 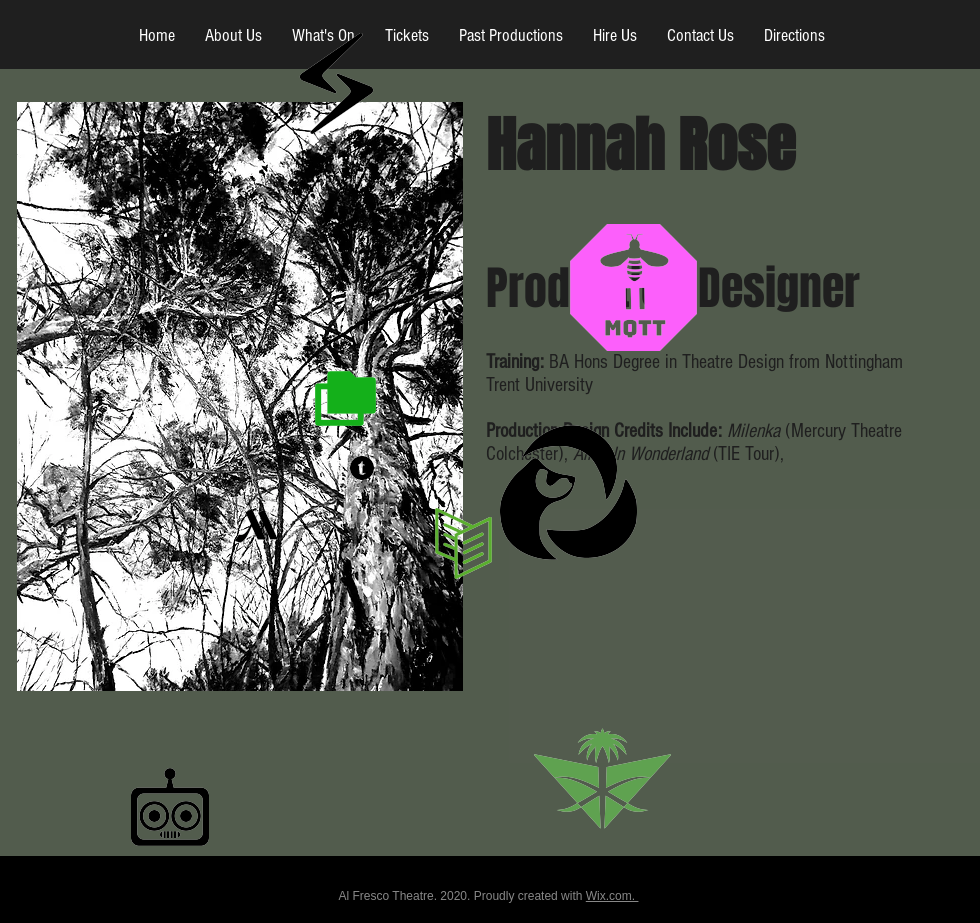 What do you see at coordinates (568, 492) in the screenshot?
I see `FerretDB brand logo` at bounding box center [568, 492].